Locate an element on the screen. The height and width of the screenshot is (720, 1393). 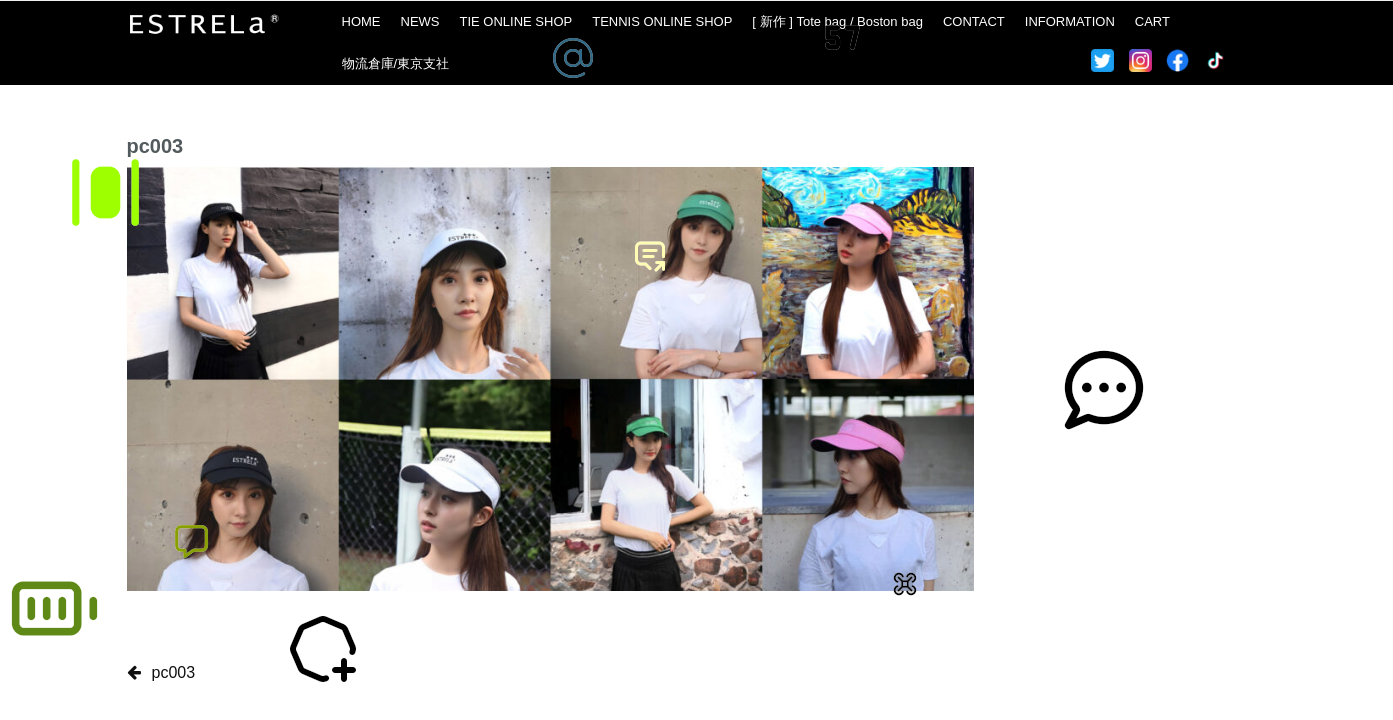
enter or view email address is located at coordinates (573, 58).